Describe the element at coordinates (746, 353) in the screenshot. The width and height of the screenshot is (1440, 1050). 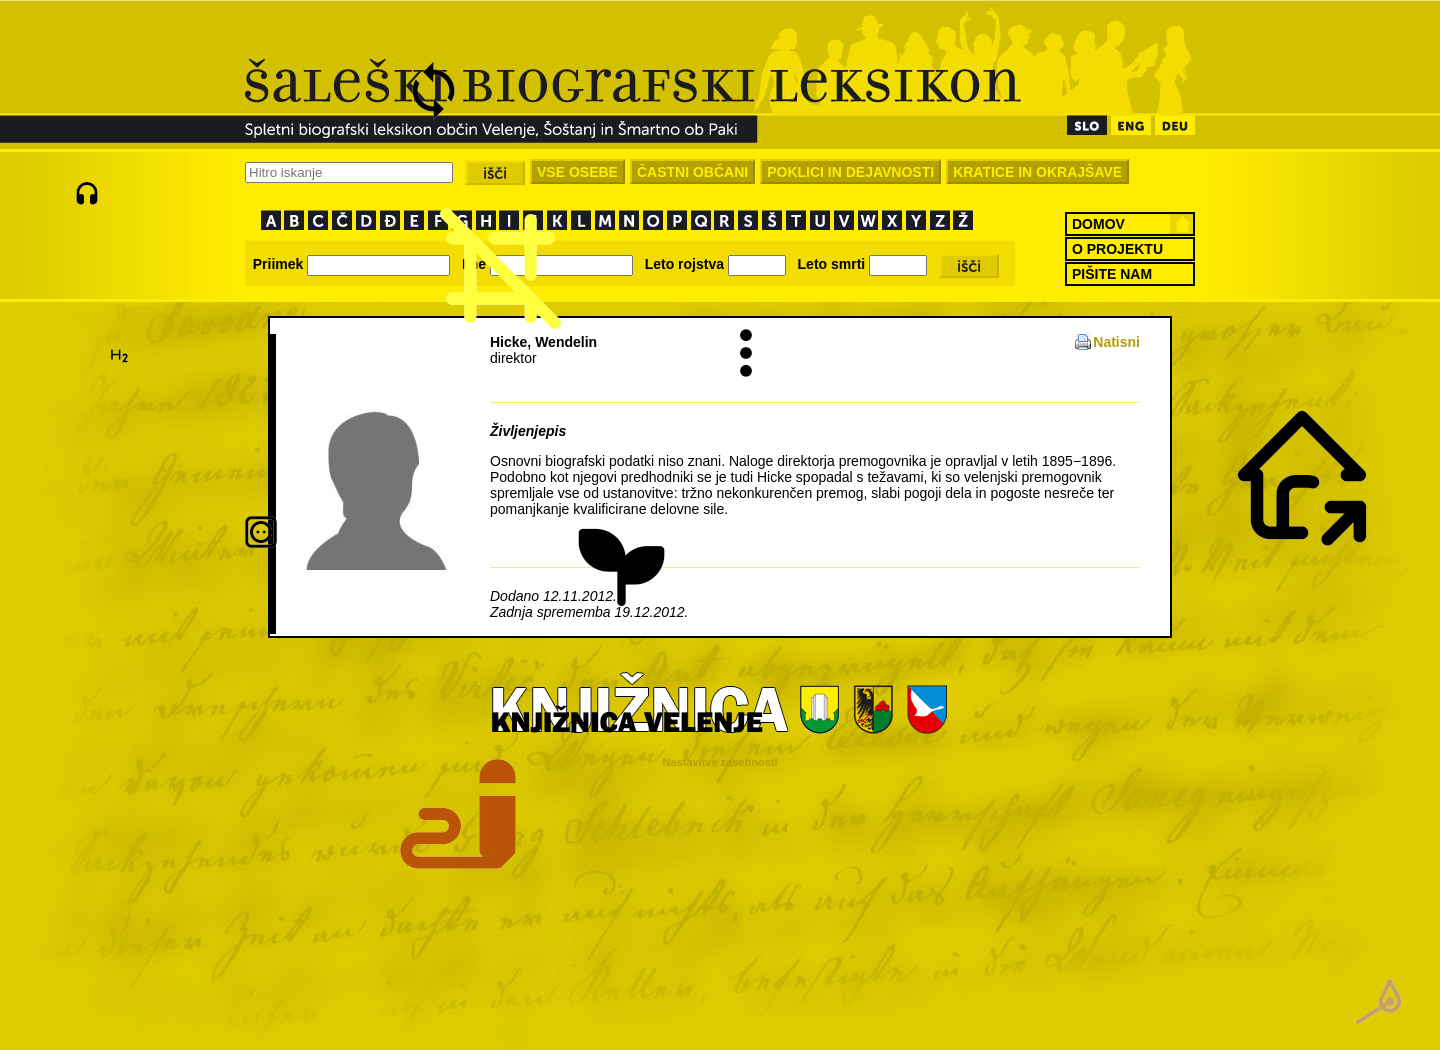
I see `open more options menu` at that location.